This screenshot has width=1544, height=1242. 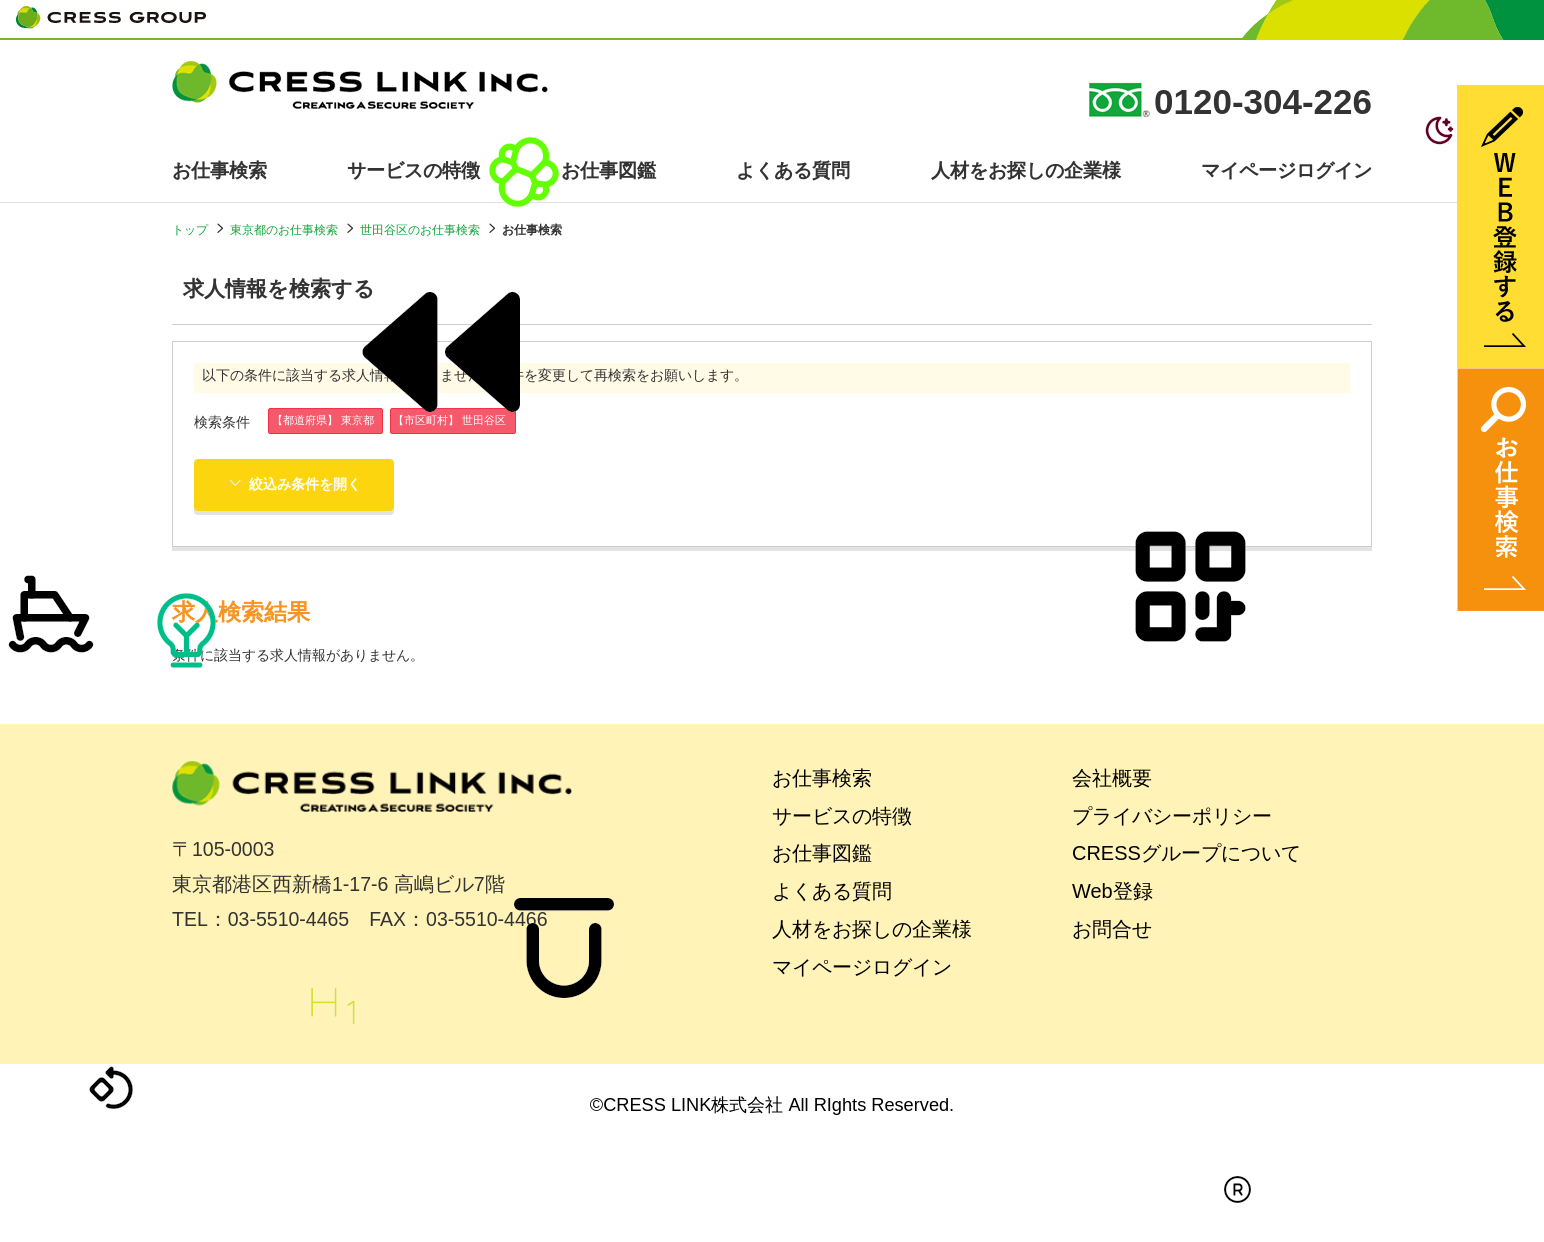 I want to click on format text as heading level 1, so click(x=332, y=1005).